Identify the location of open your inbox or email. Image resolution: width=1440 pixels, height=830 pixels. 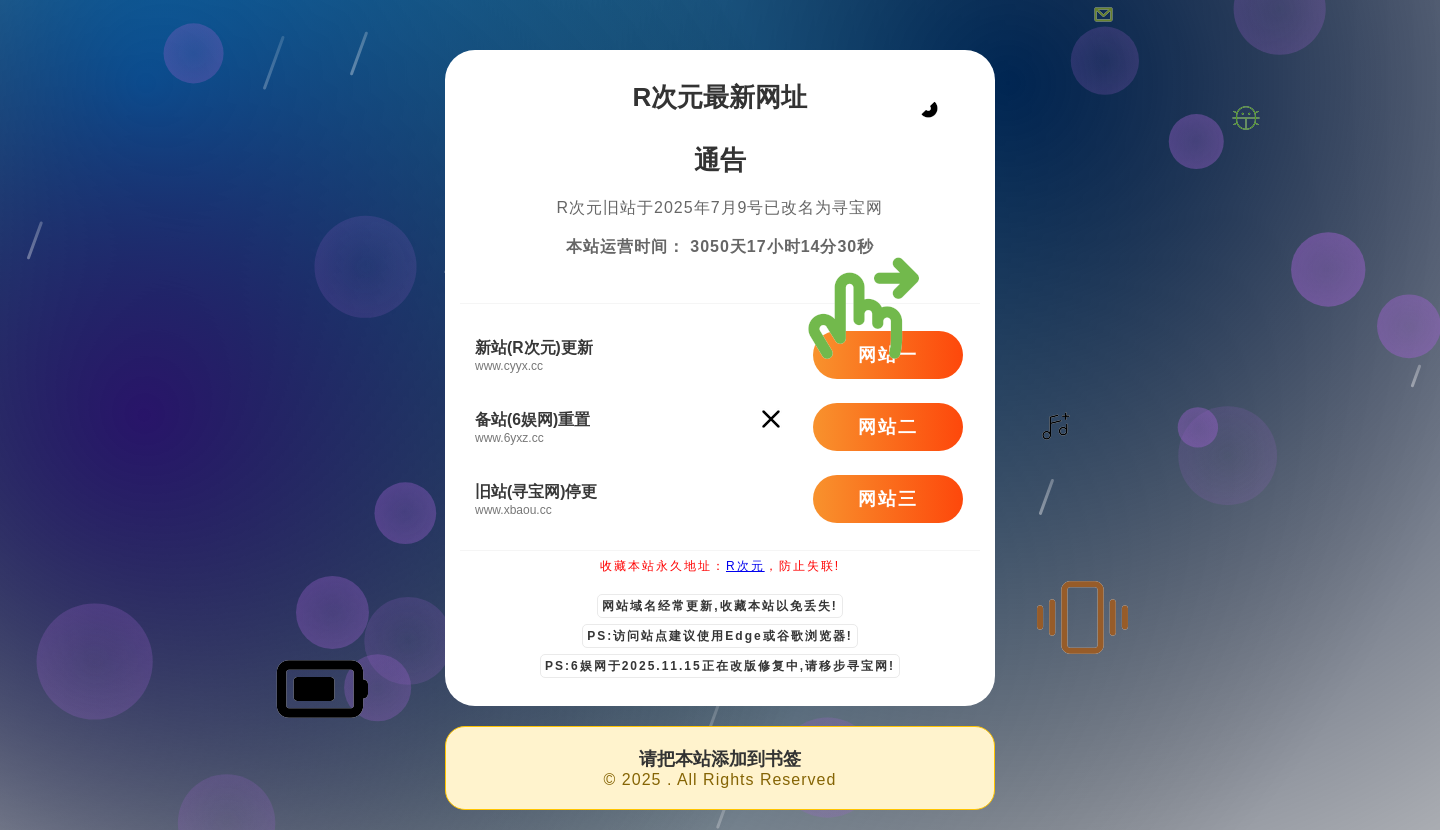
(1103, 14).